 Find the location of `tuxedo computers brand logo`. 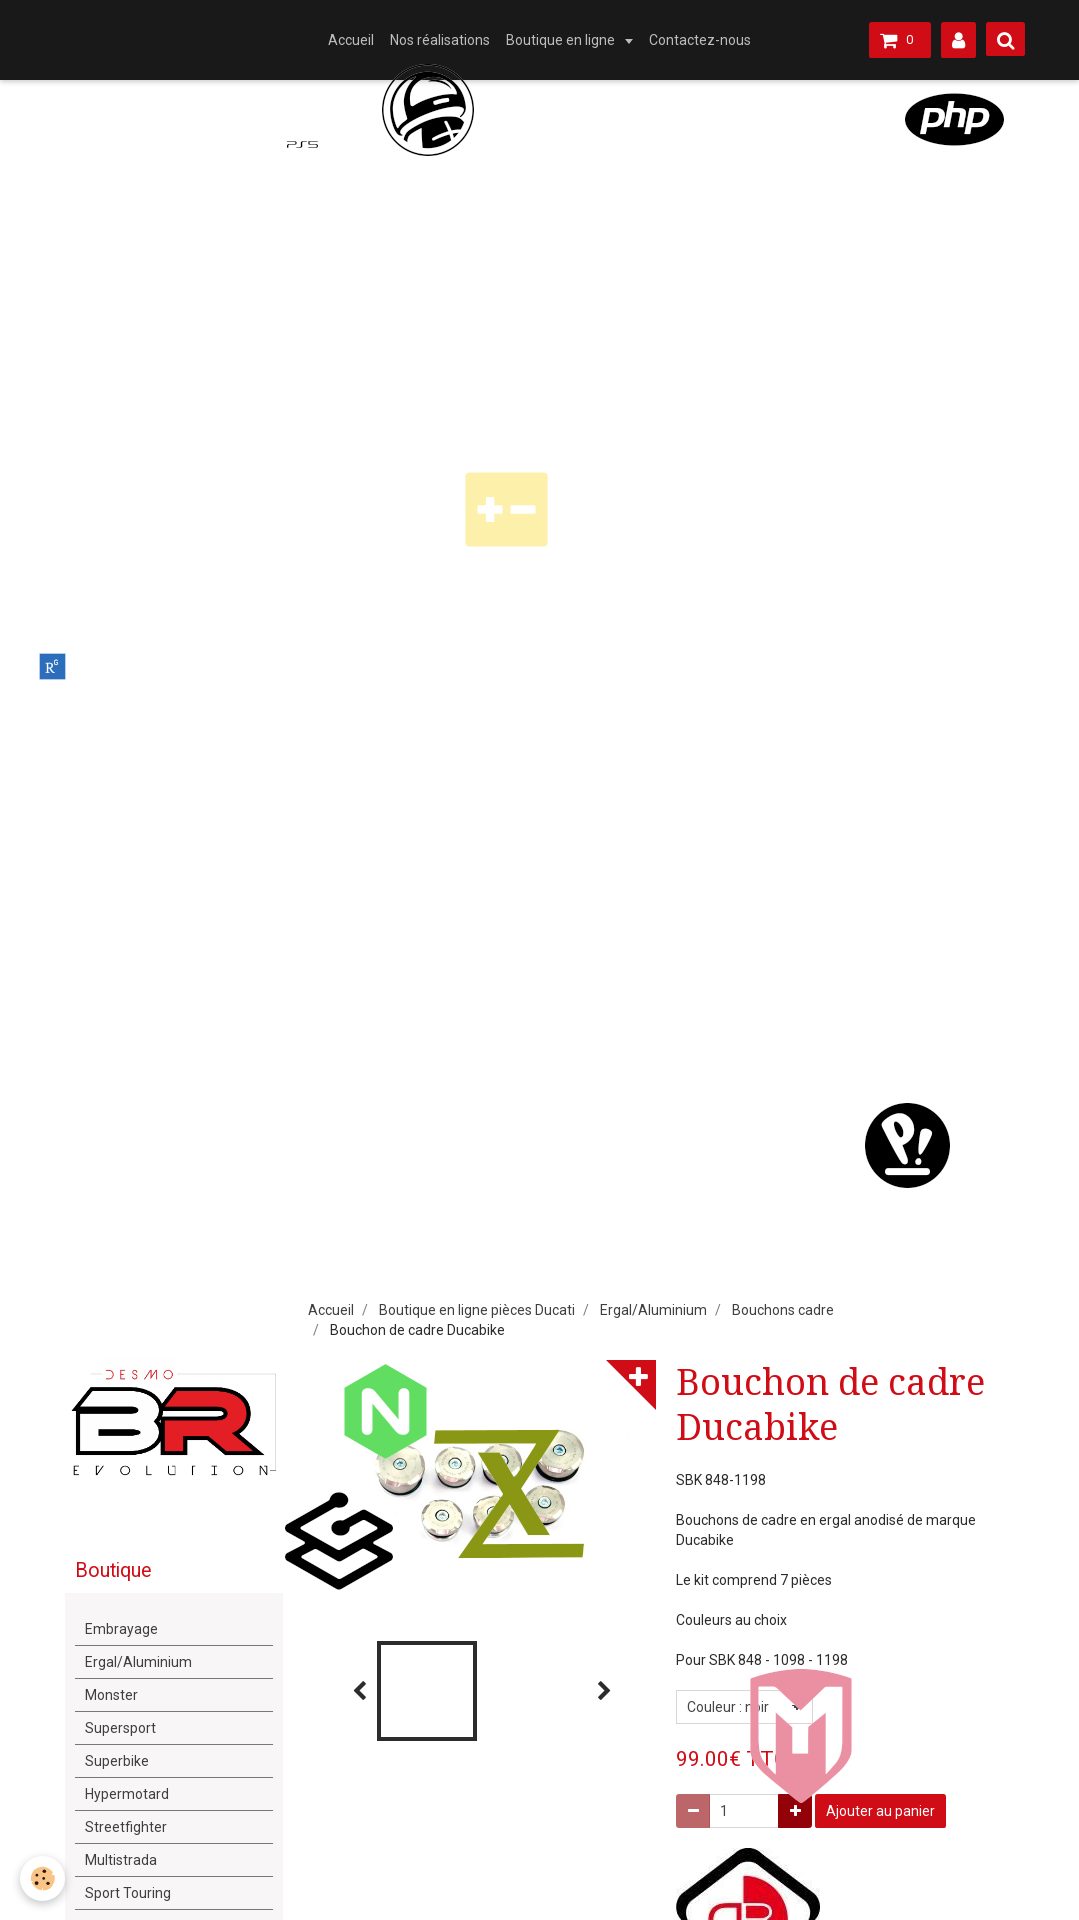

tuxedo computers brand logo is located at coordinates (509, 1494).